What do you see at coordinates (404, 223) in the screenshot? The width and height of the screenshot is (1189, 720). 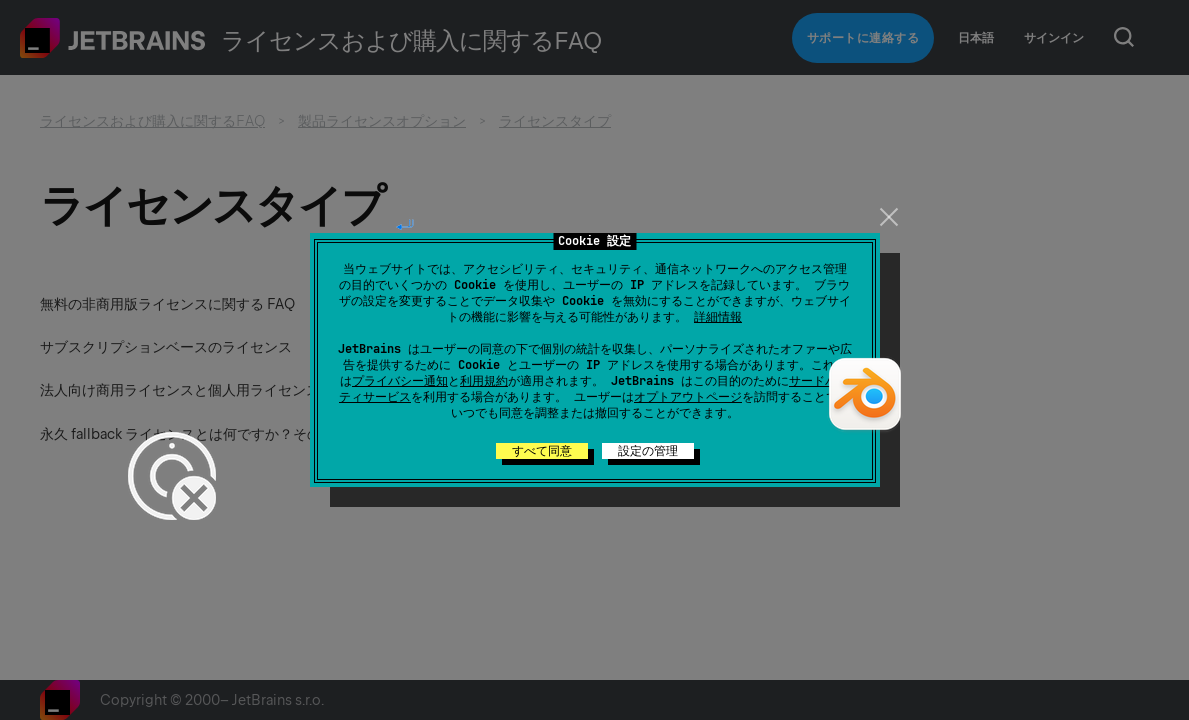 I see `reply to all recipients of an email` at bounding box center [404, 223].